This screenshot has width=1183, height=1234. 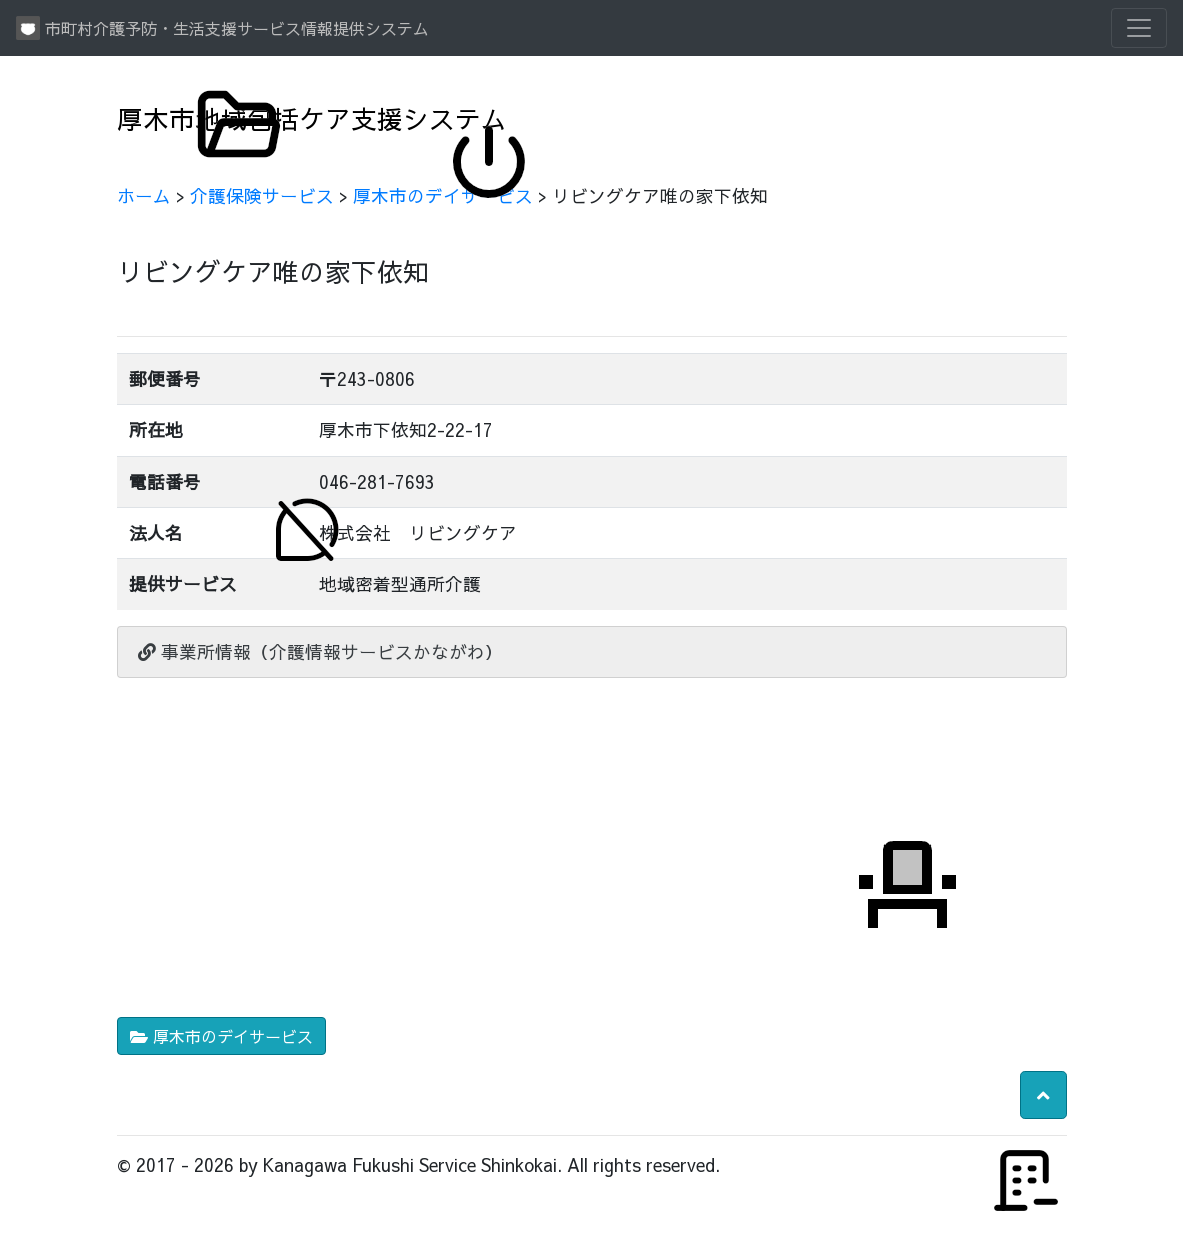 What do you see at coordinates (489, 162) in the screenshot?
I see `power on or off the device` at bounding box center [489, 162].